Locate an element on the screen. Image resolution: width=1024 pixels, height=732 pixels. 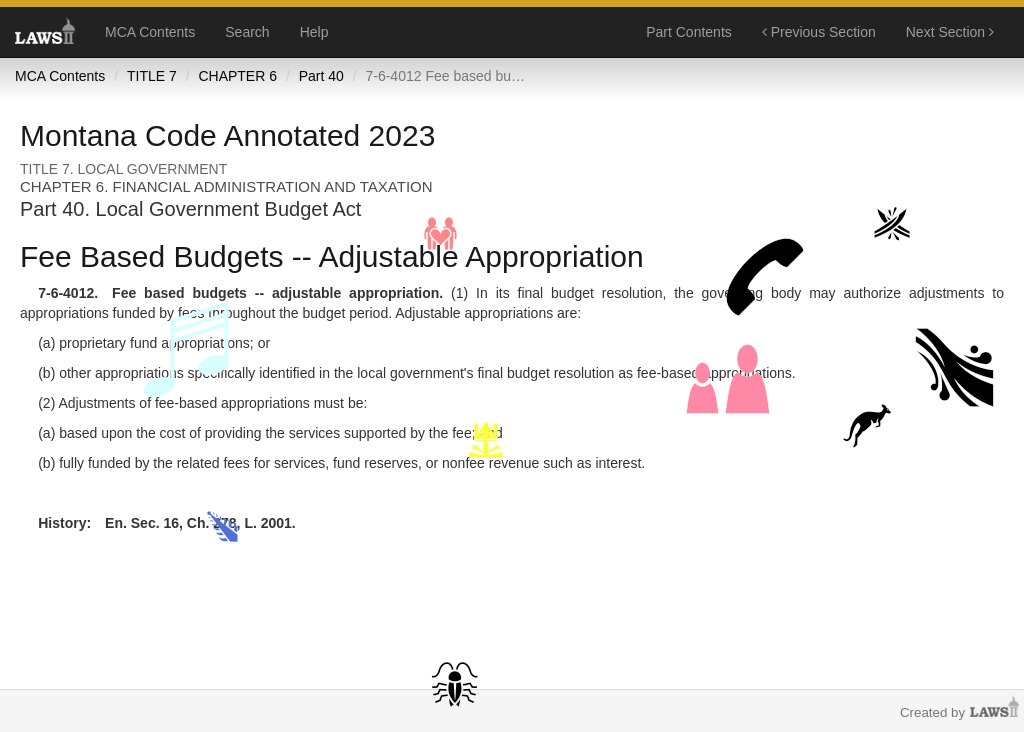
activate beam or energy attack is located at coordinates (222, 526).